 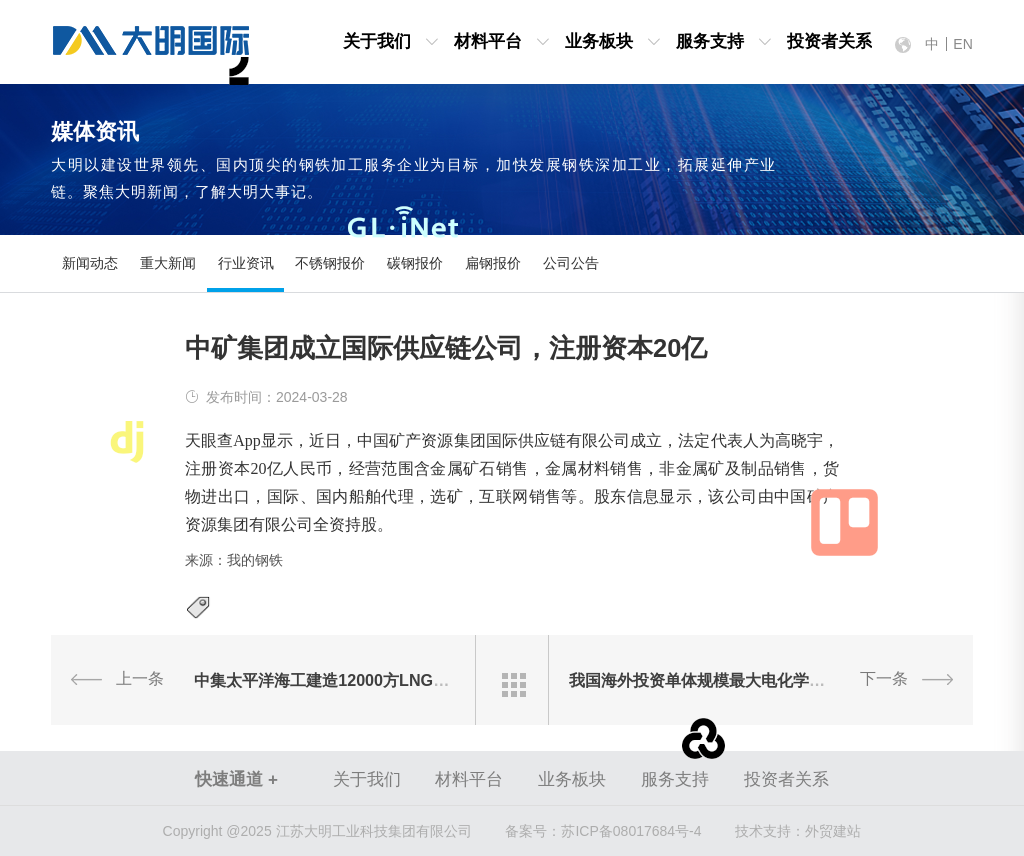 What do you see at coordinates (403, 222) in the screenshot?
I see `GL.iNet company logo` at bounding box center [403, 222].